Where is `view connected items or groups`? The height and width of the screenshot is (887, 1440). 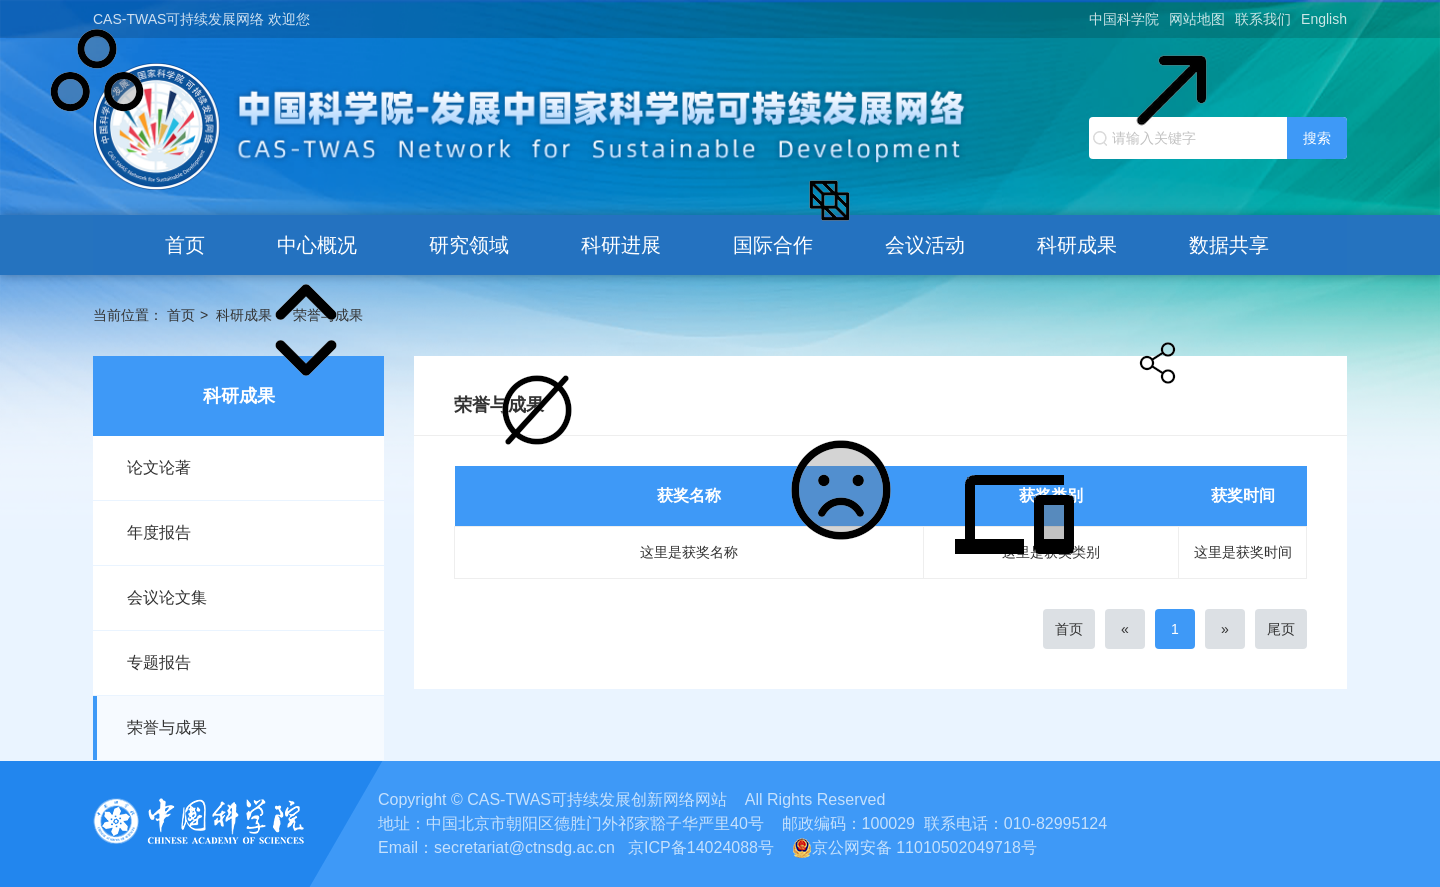 view connected items or groups is located at coordinates (97, 72).